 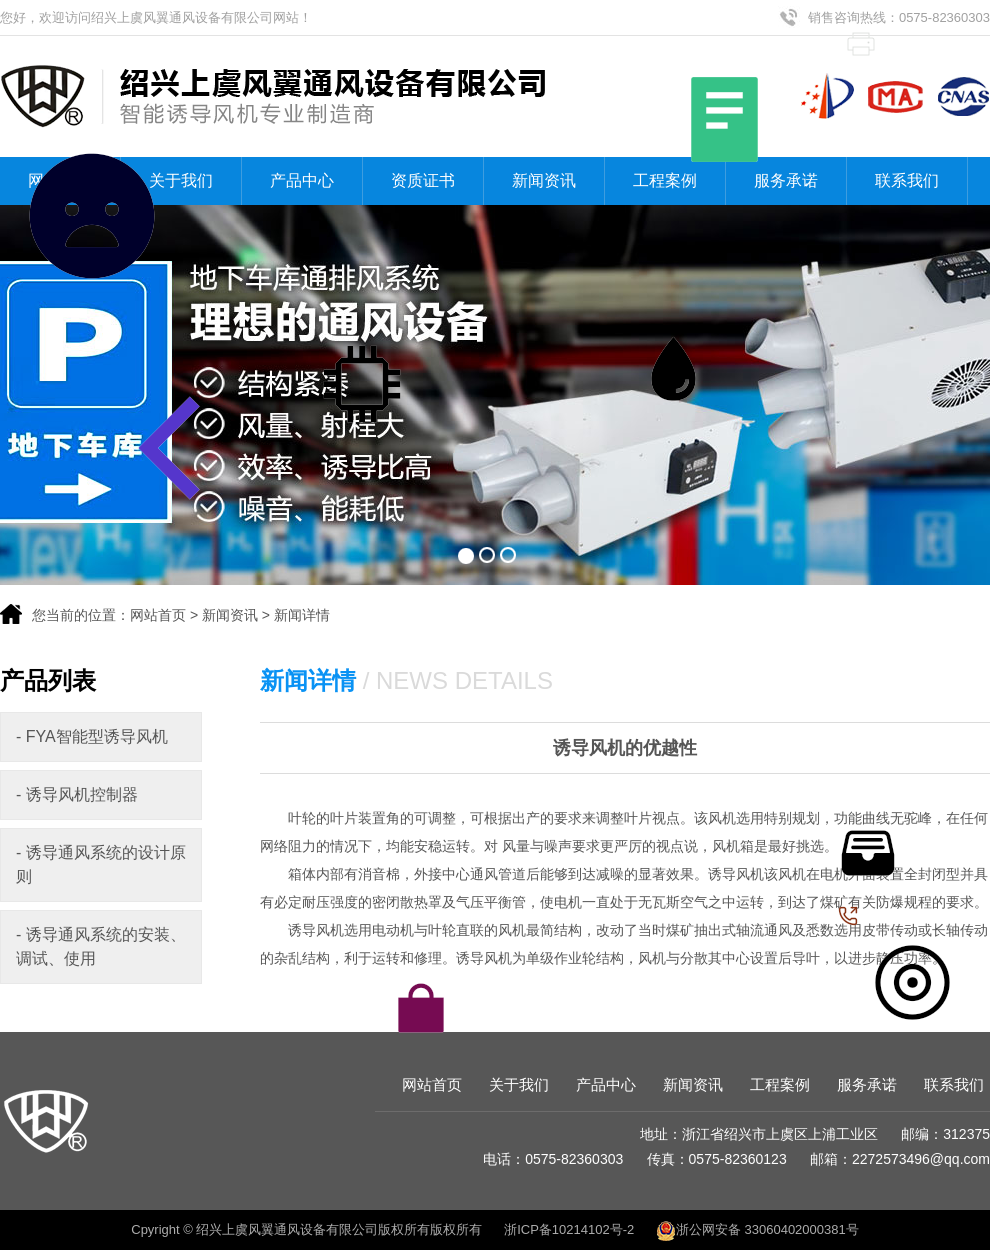 What do you see at coordinates (848, 916) in the screenshot?
I see `make an outgoing call` at bounding box center [848, 916].